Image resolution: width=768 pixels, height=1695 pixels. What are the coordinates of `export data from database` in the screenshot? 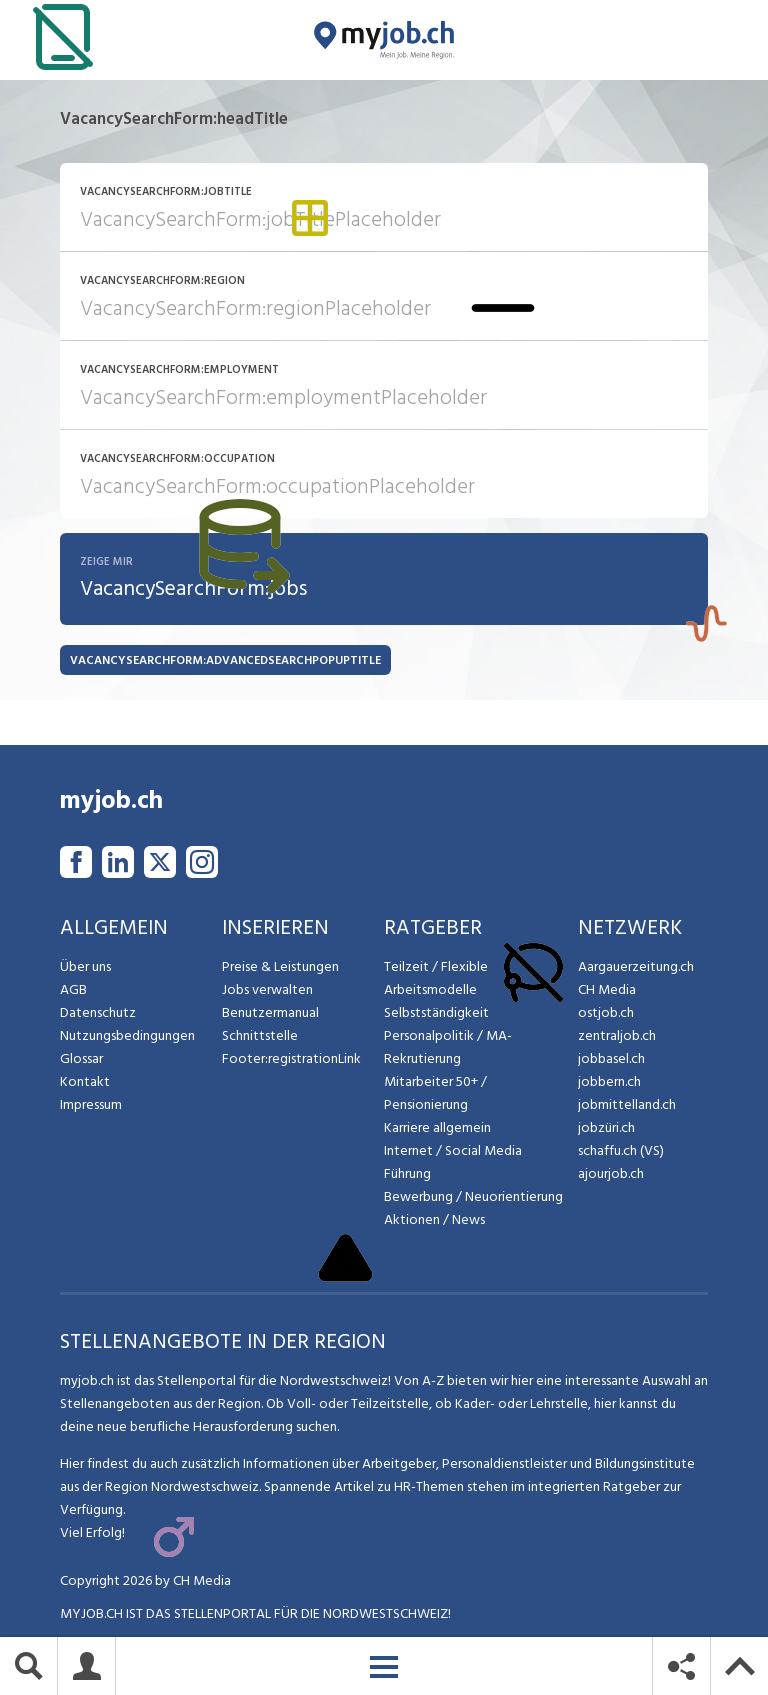 It's located at (240, 544).